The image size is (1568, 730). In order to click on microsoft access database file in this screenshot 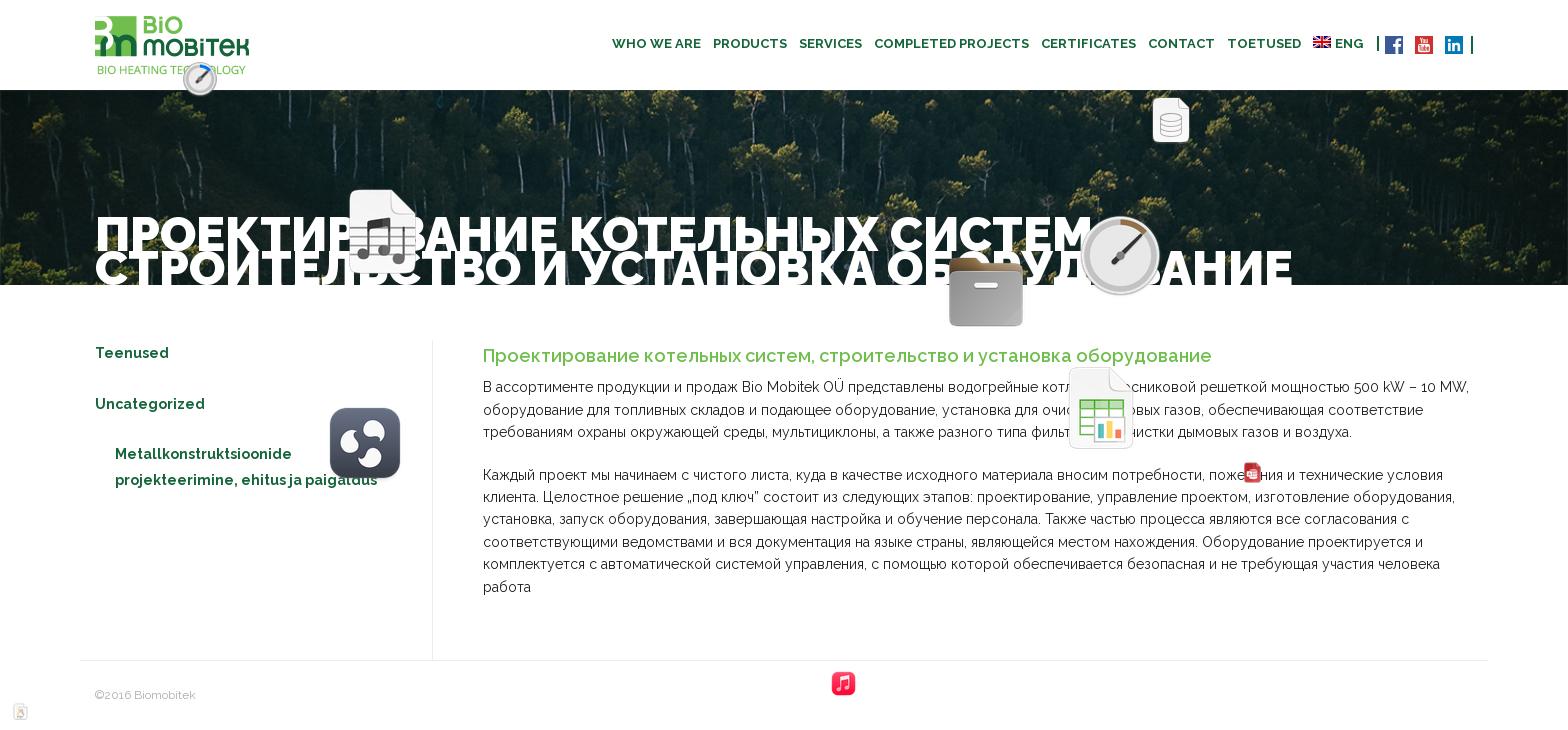, I will do `click(1252, 472)`.